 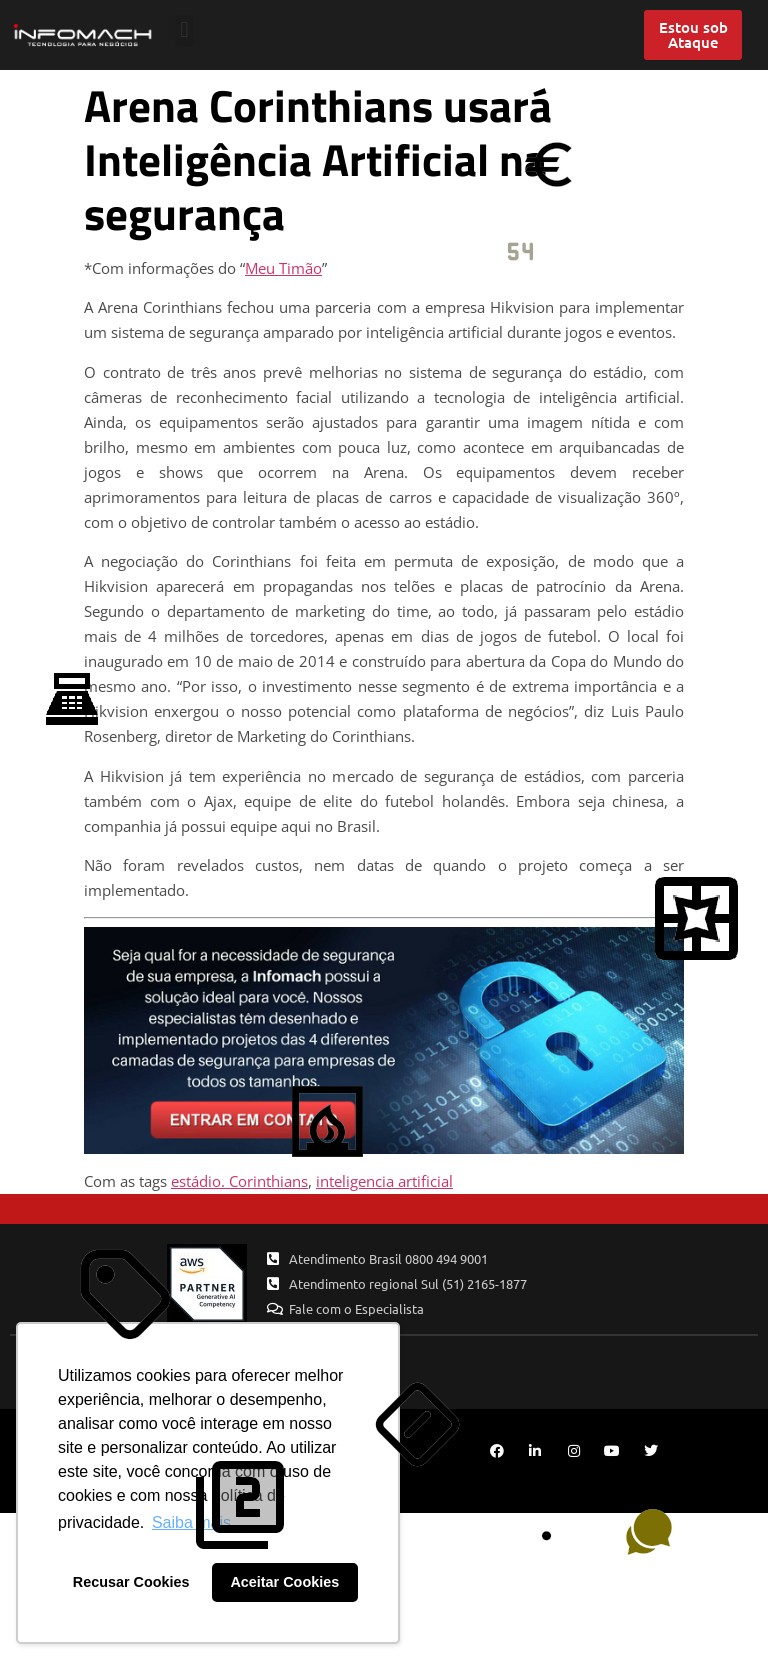 What do you see at coordinates (549, 164) in the screenshot?
I see `view or manage euro currency settings` at bounding box center [549, 164].